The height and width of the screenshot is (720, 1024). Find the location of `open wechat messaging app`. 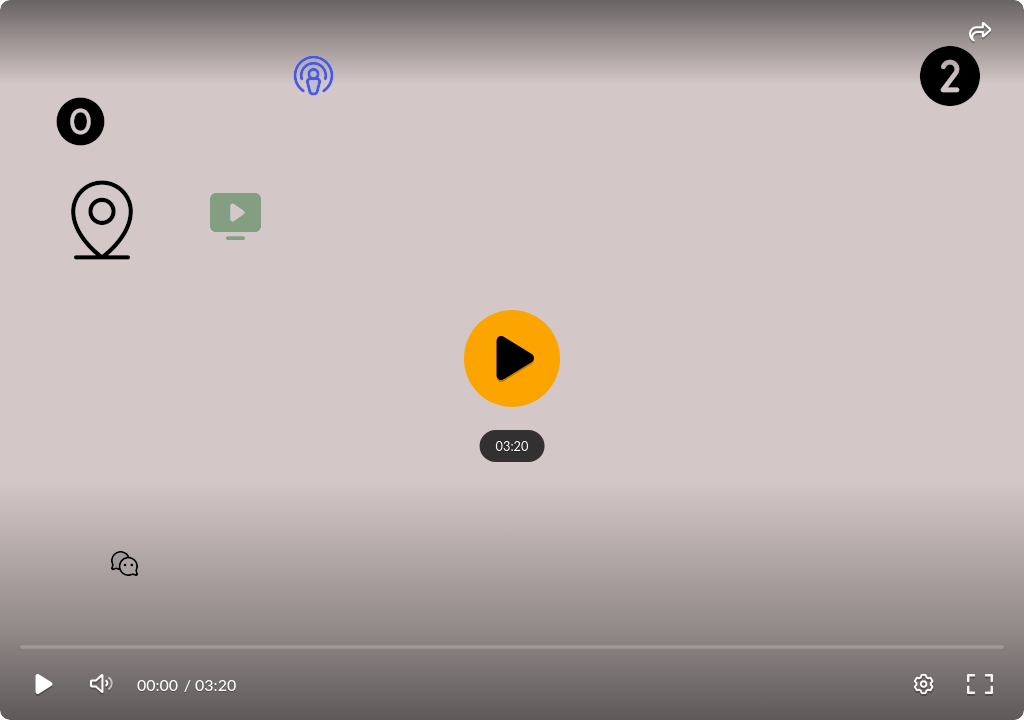

open wechat messaging app is located at coordinates (124, 563).